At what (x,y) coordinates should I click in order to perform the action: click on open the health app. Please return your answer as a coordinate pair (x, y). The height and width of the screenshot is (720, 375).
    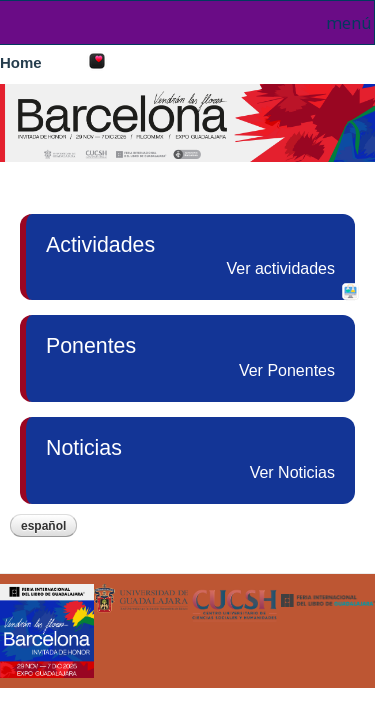
    Looking at the image, I should click on (97, 61).